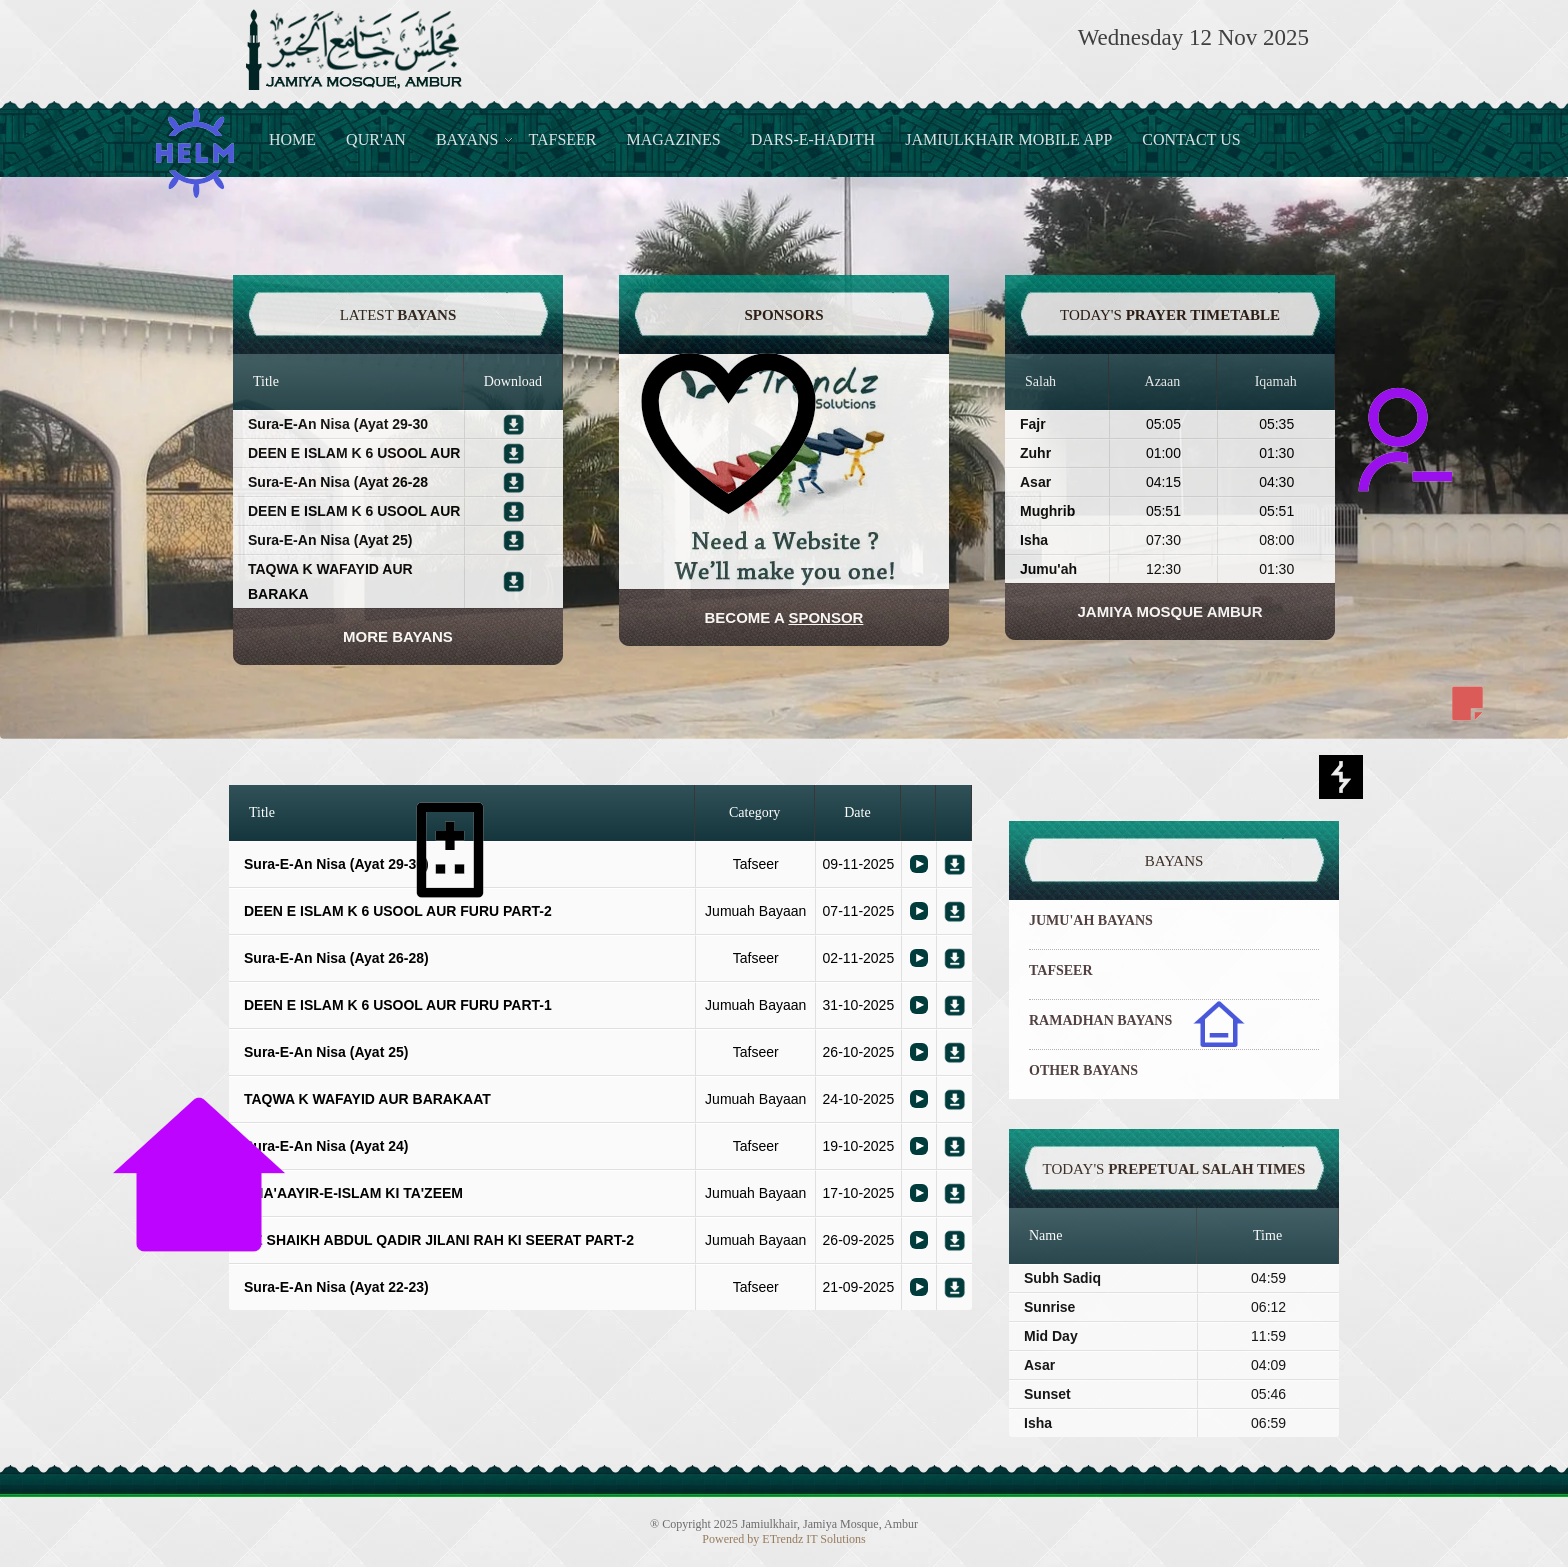  Describe the element at coordinates (1398, 442) in the screenshot. I see `remove a user or contact` at that location.